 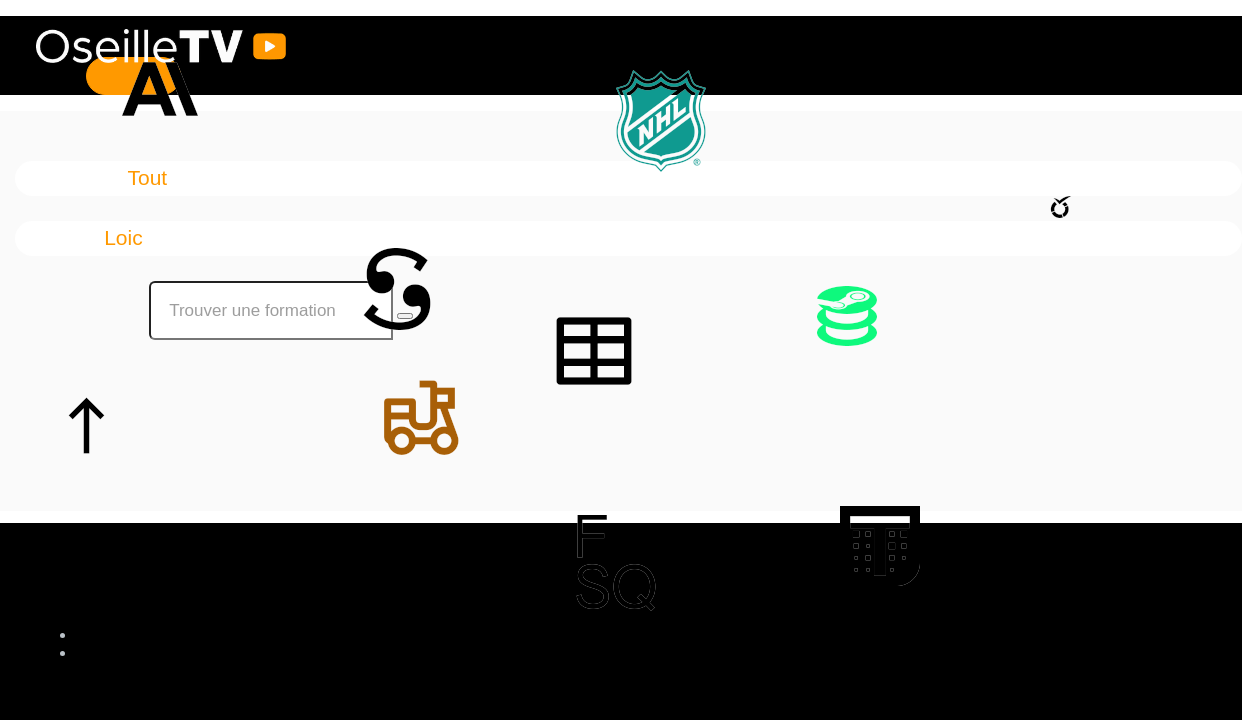 I want to click on open the NHL app or website, so click(x=661, y=121).